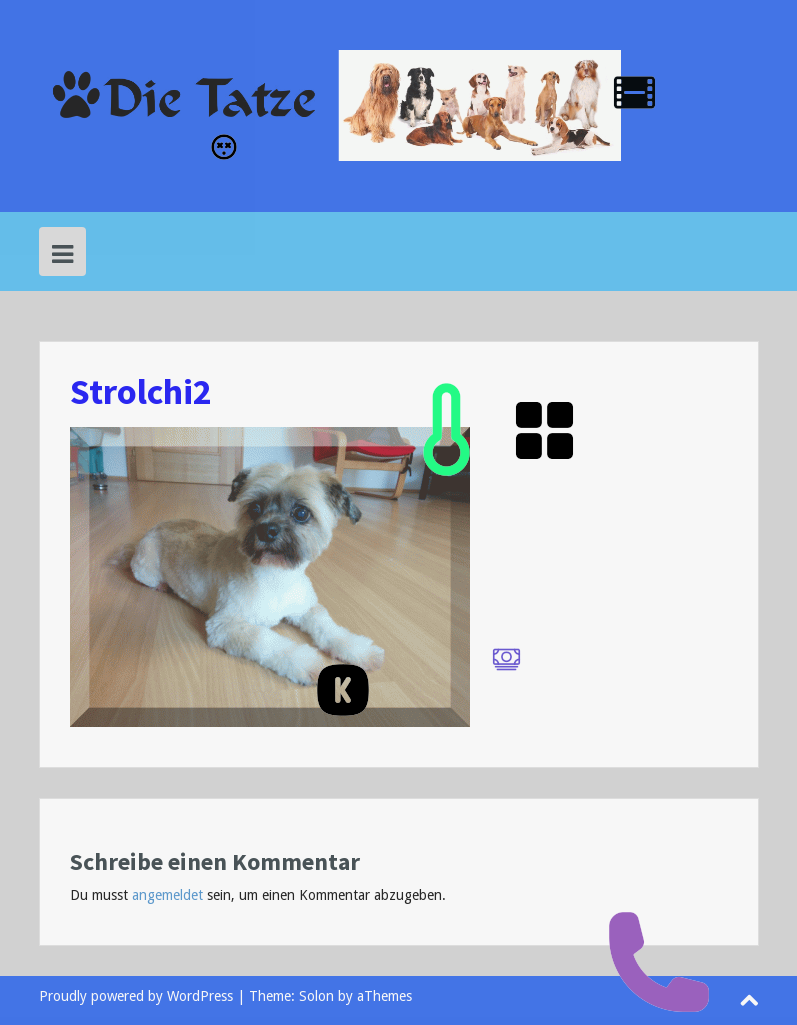 This screenshot has width=797, height=1025. I want to click on view your cash balance, so click(506, 659).